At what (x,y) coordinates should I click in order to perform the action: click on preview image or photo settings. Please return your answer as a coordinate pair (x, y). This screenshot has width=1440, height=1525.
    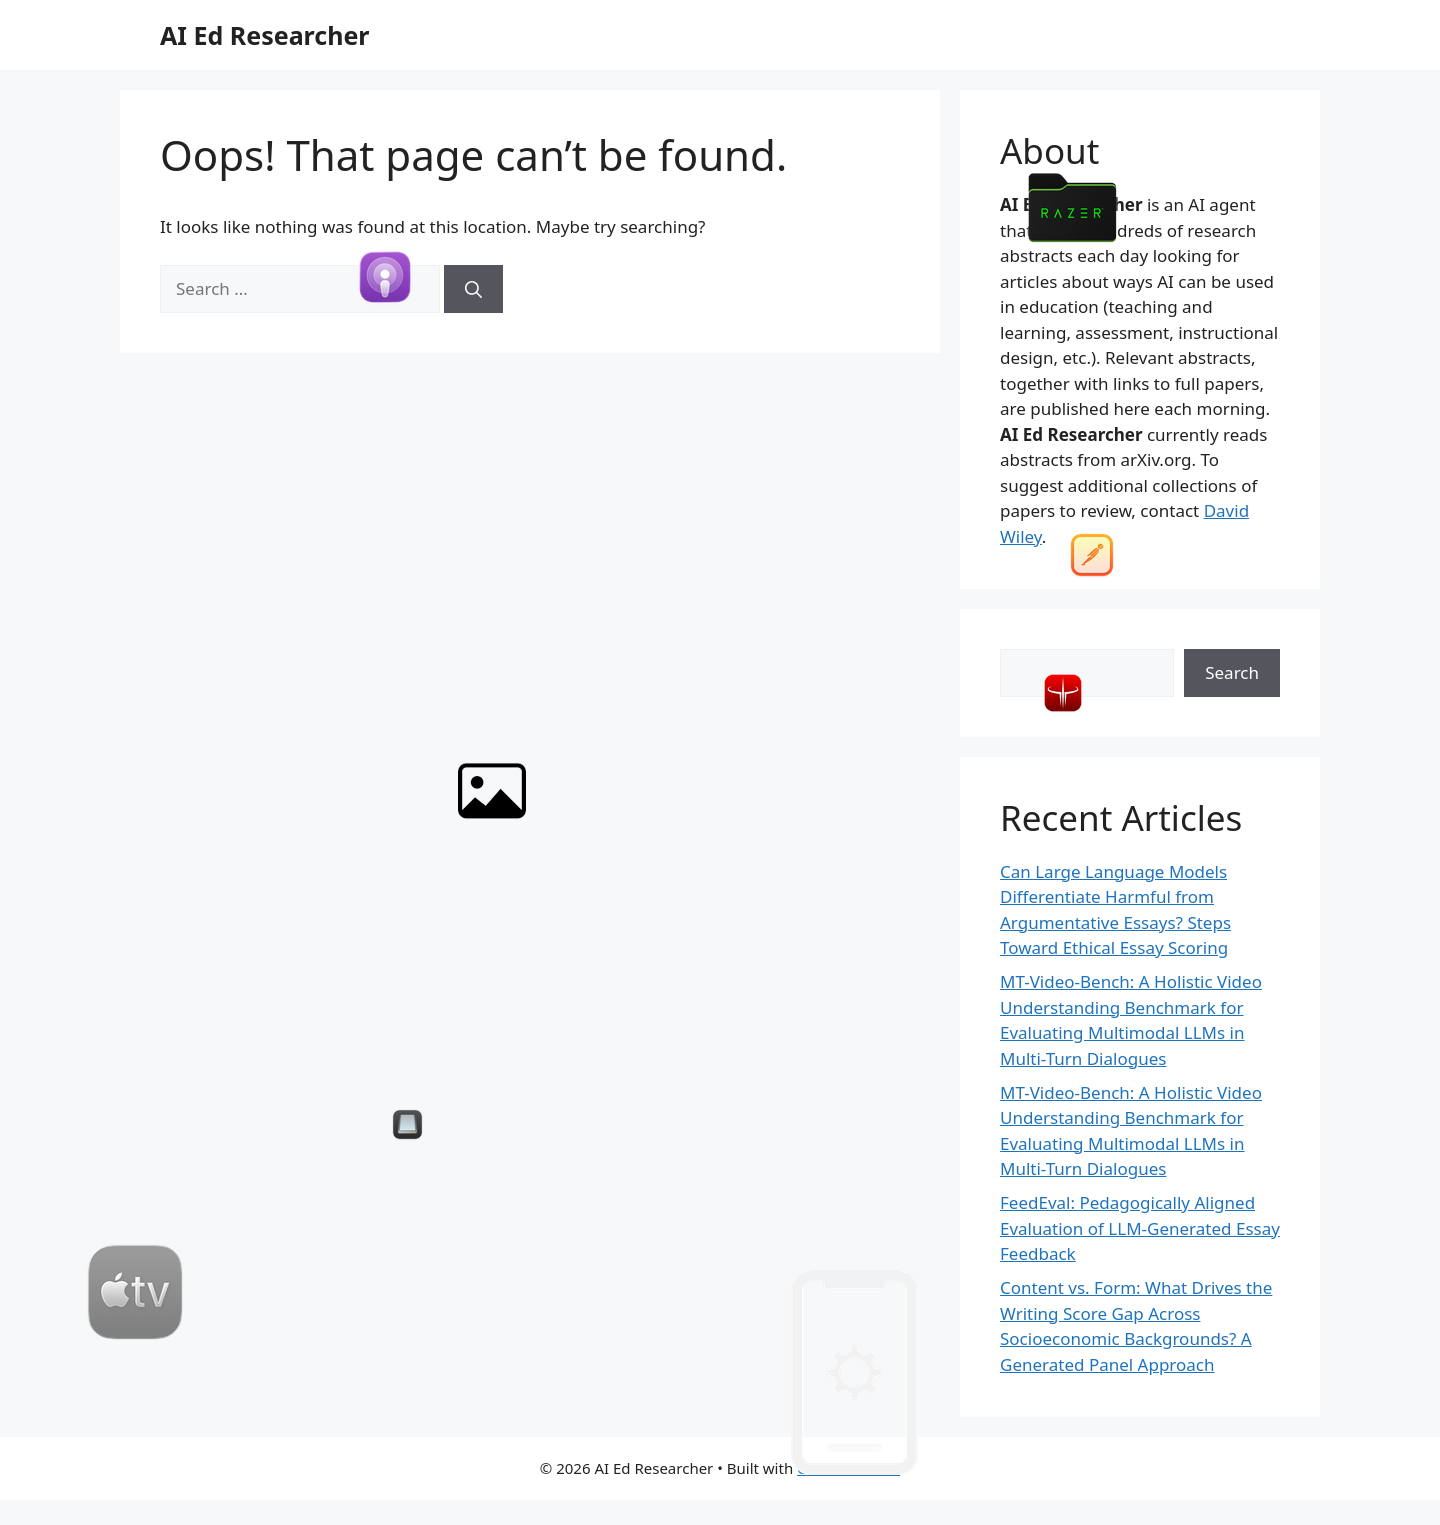
    Looking at the image, I should click on (492, 793).